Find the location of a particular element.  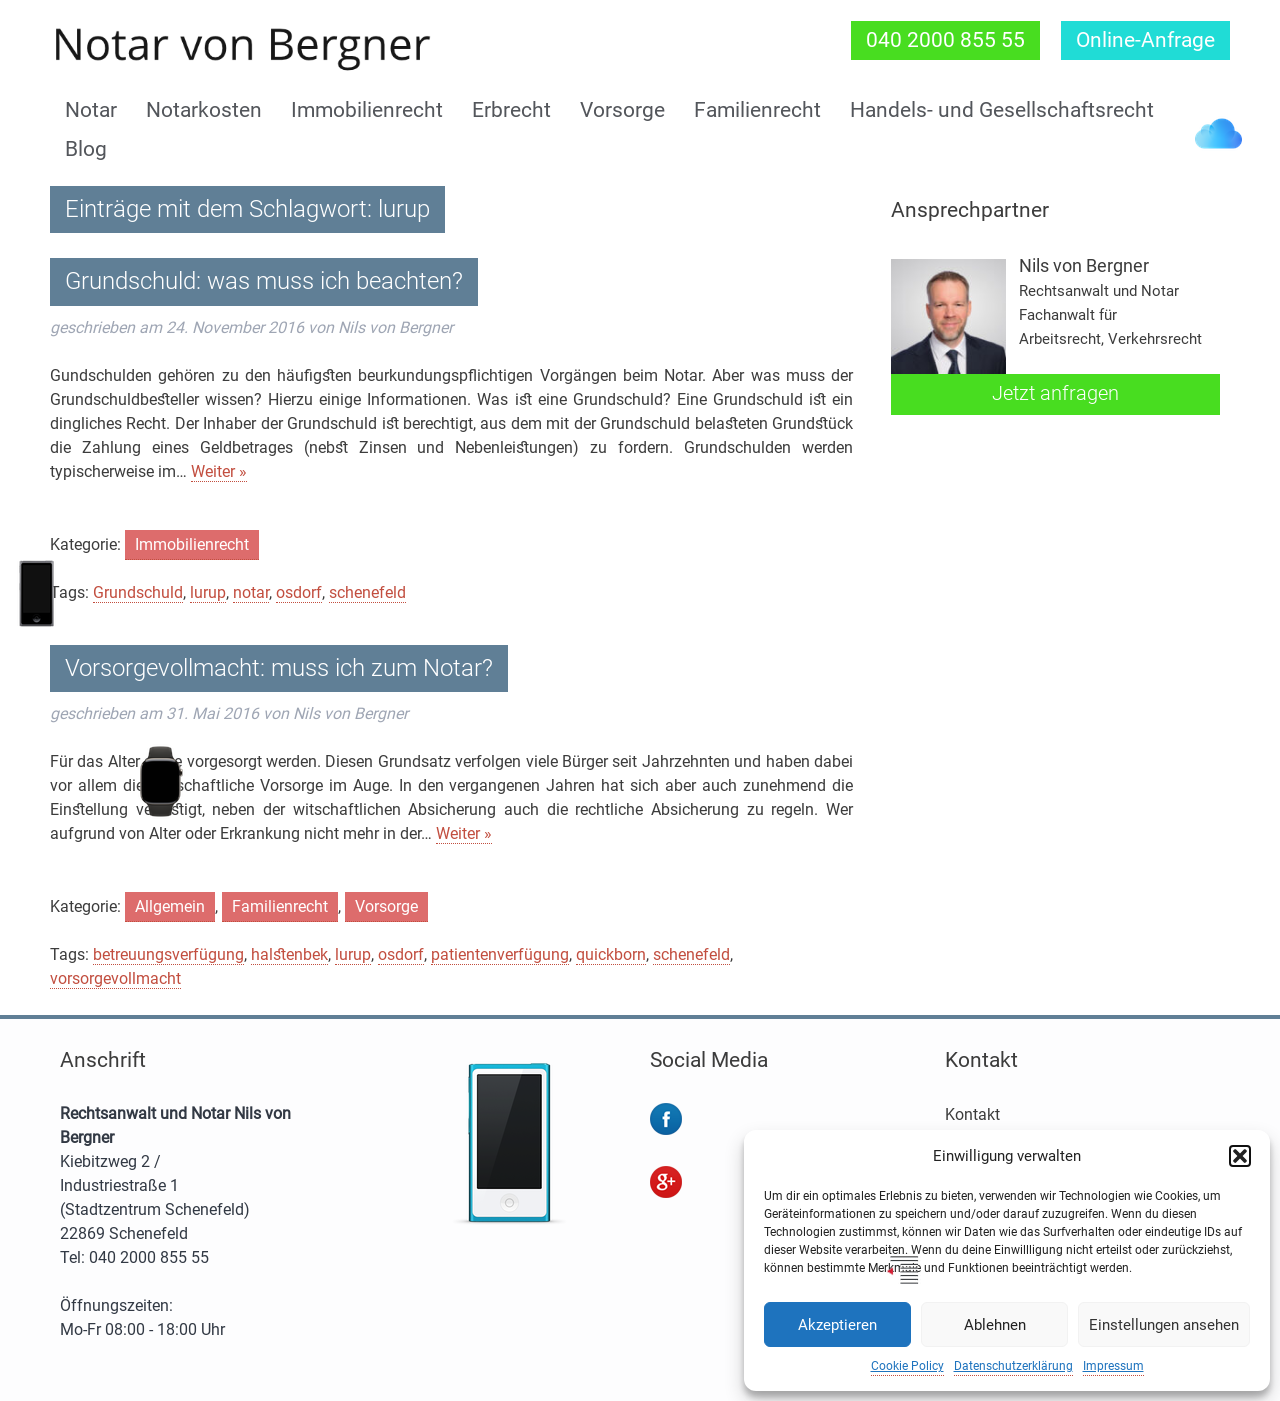

decrease text indentation is located at coordinates (903, 1270).